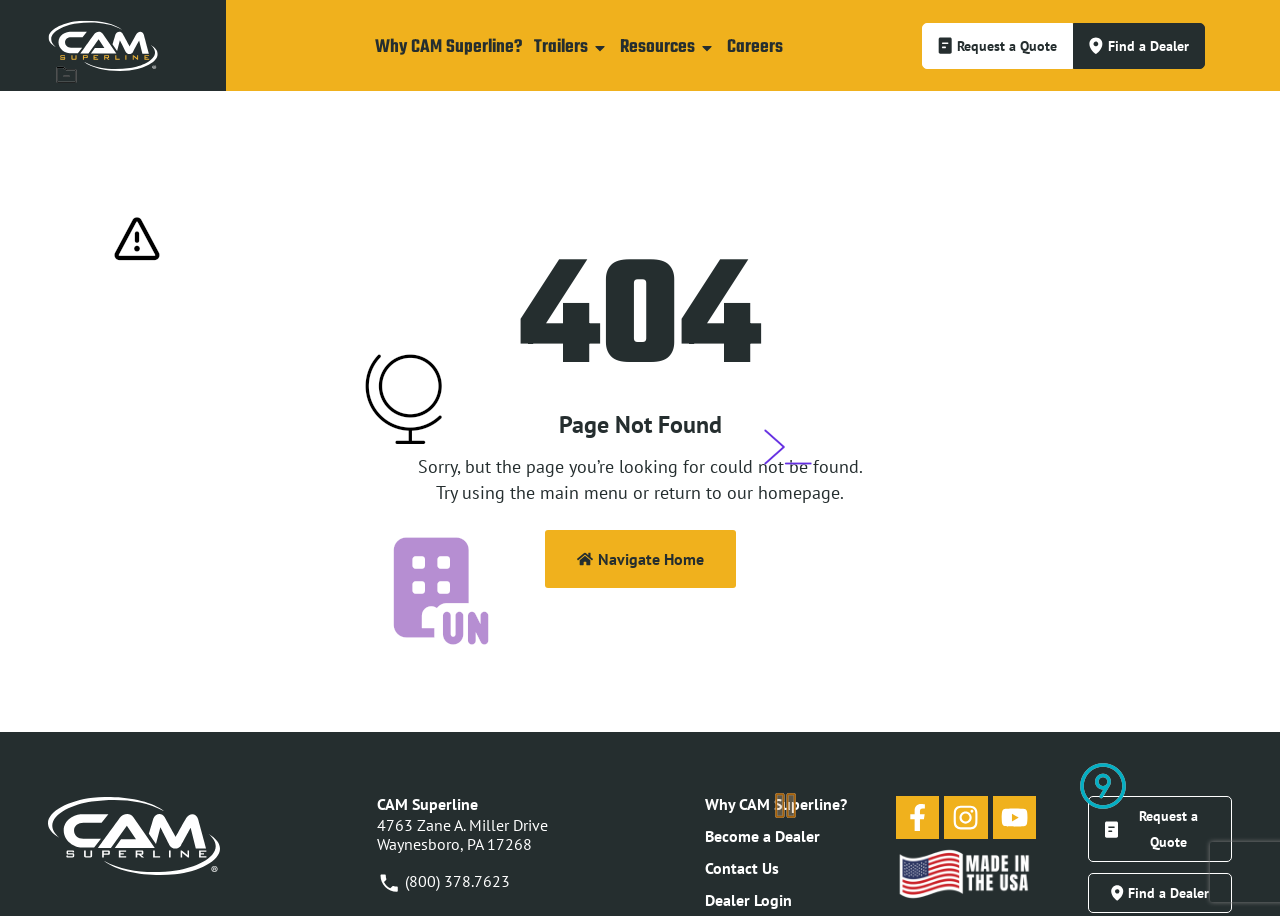 The image size is (1280, 916). I want to click on indicates item number nine in a list or sequence, so click(1103, 786).